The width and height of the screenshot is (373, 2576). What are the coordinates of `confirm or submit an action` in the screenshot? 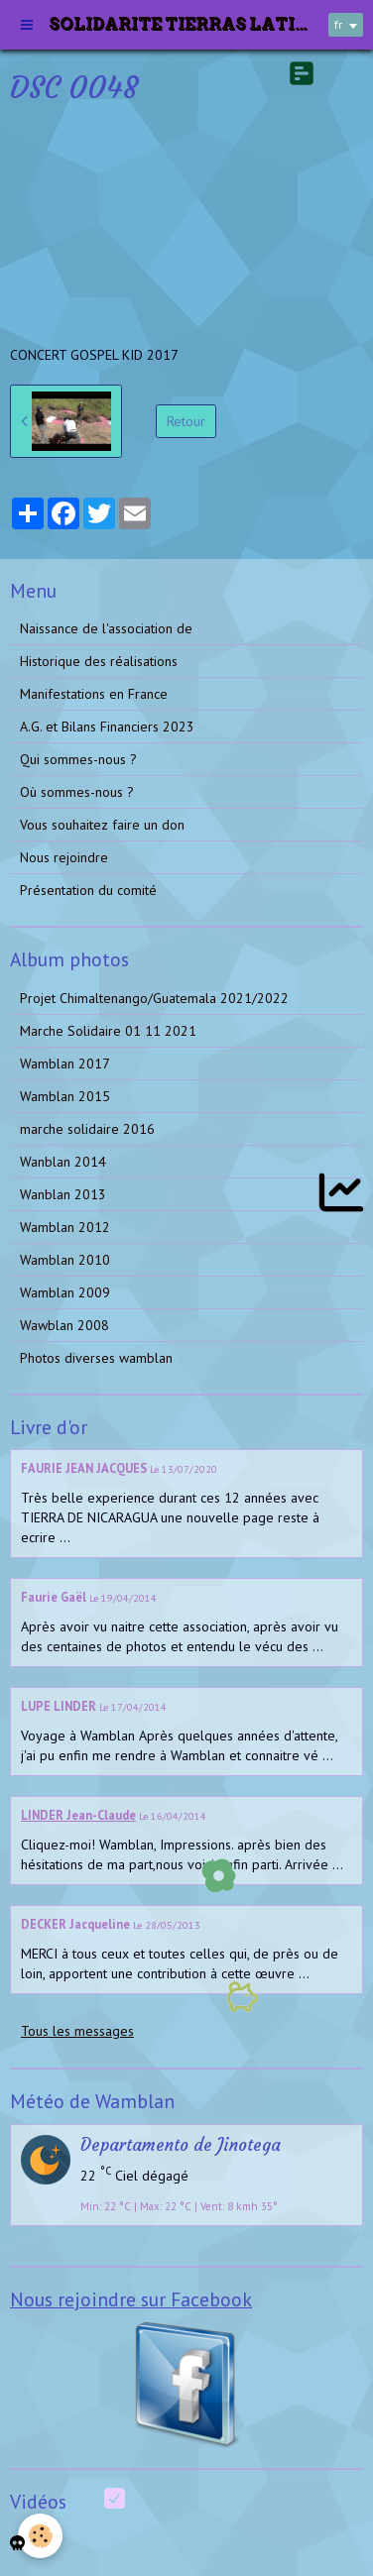 It's located at (114, 2498).